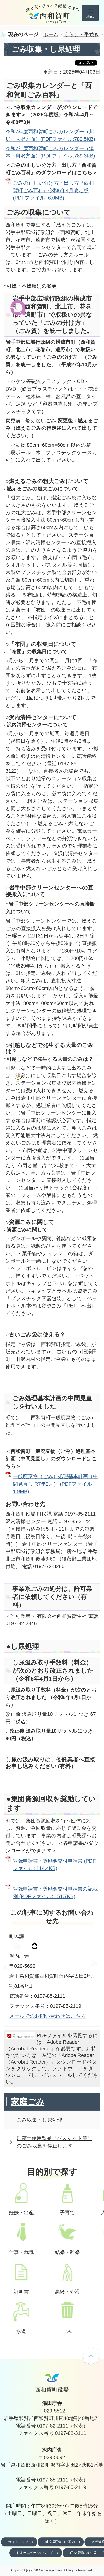 The height and width of the screenshot is (2576, 104). Describe the element at coordinates (70, 169) in the screenshot. I see `indicates hot or trending content` at that location.